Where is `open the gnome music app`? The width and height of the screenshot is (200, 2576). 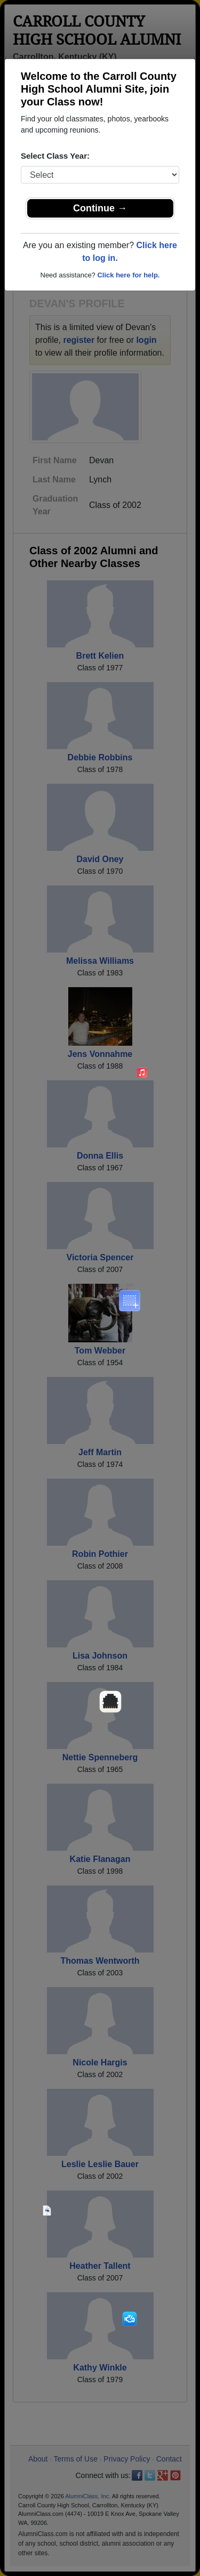
open the gnome music app is located at coordinates (142, 1072).